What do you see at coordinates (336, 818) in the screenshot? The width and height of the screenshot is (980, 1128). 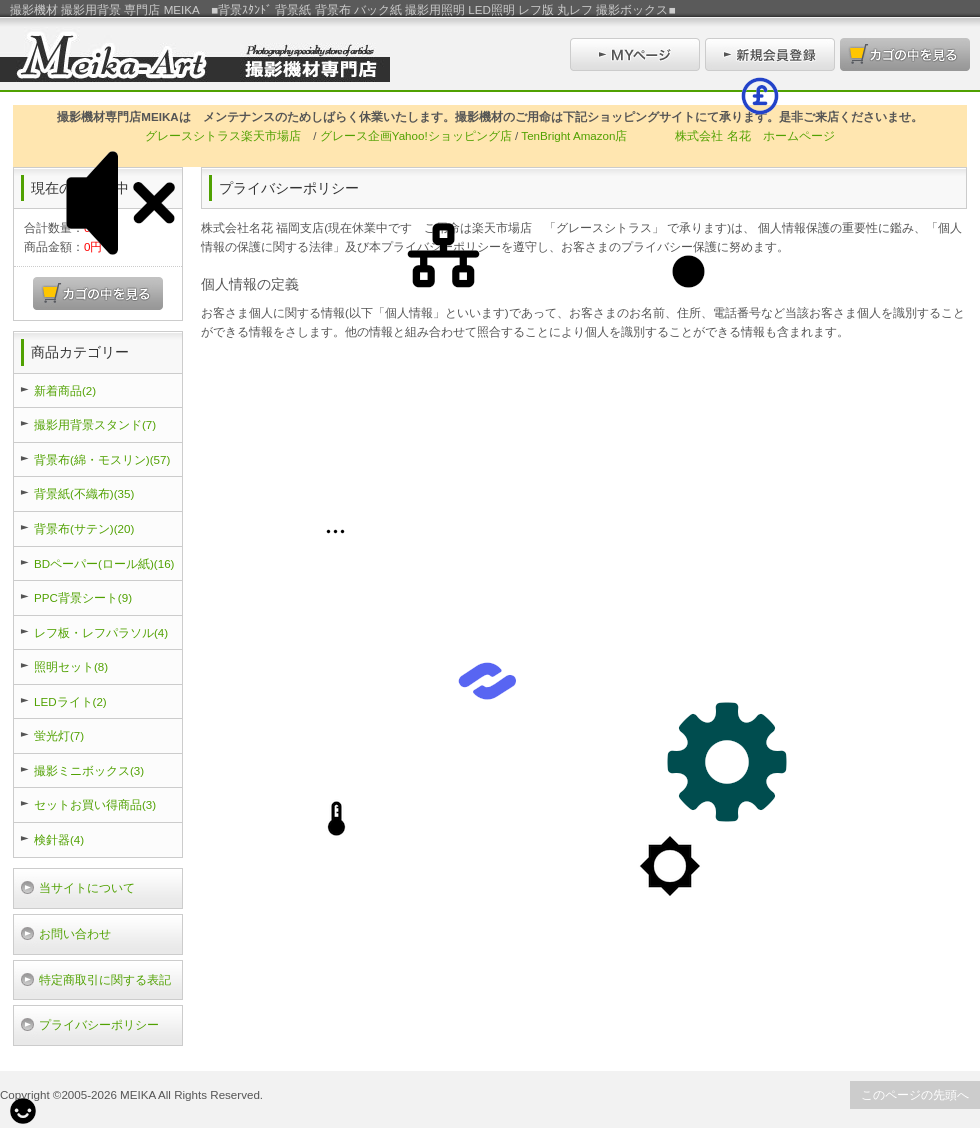 I see `adjust temperature settings` at bounding box center [336, 818].